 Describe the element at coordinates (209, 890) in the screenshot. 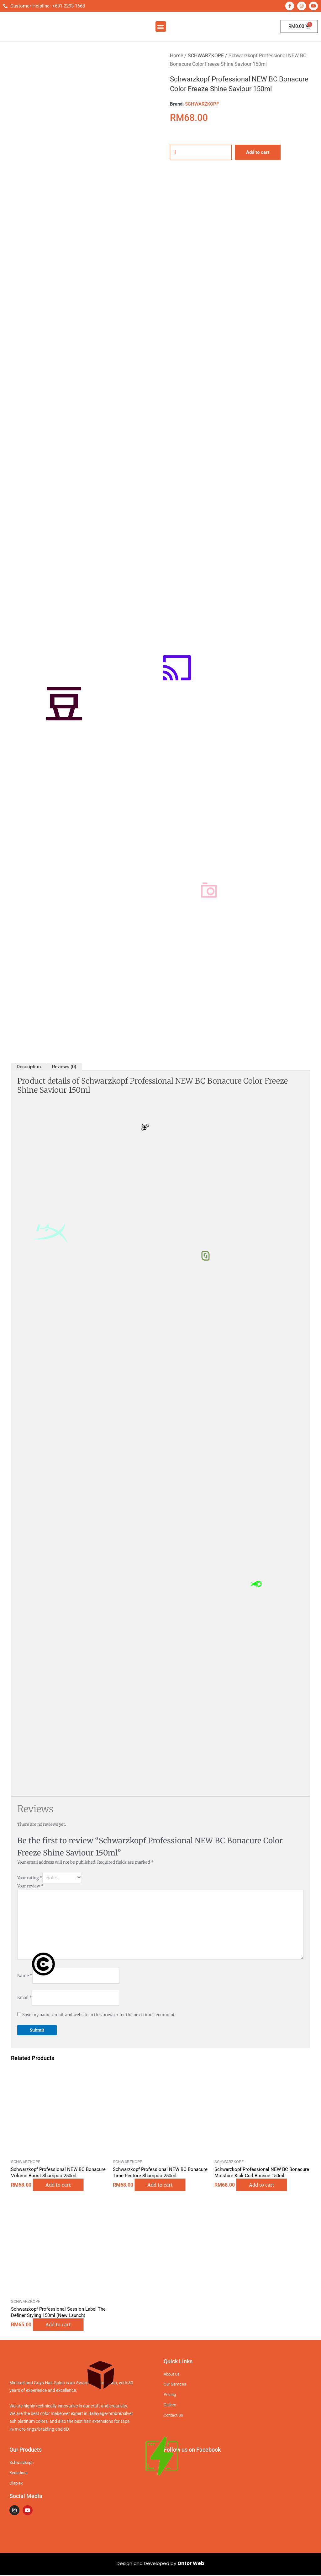

I see `open camera to take a photo` at that location.